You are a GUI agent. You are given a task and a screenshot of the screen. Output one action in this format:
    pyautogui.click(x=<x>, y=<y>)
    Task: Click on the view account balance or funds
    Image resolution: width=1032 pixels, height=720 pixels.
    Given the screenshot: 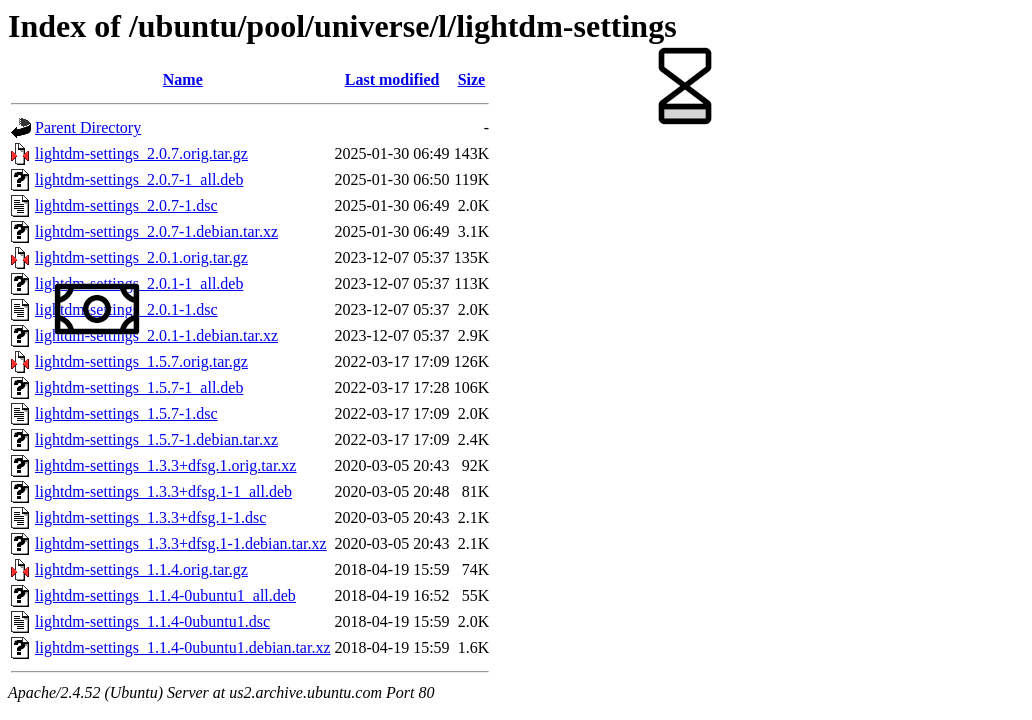 What is the action you would take?
    pyautogui.click(x=97, y=309)
    